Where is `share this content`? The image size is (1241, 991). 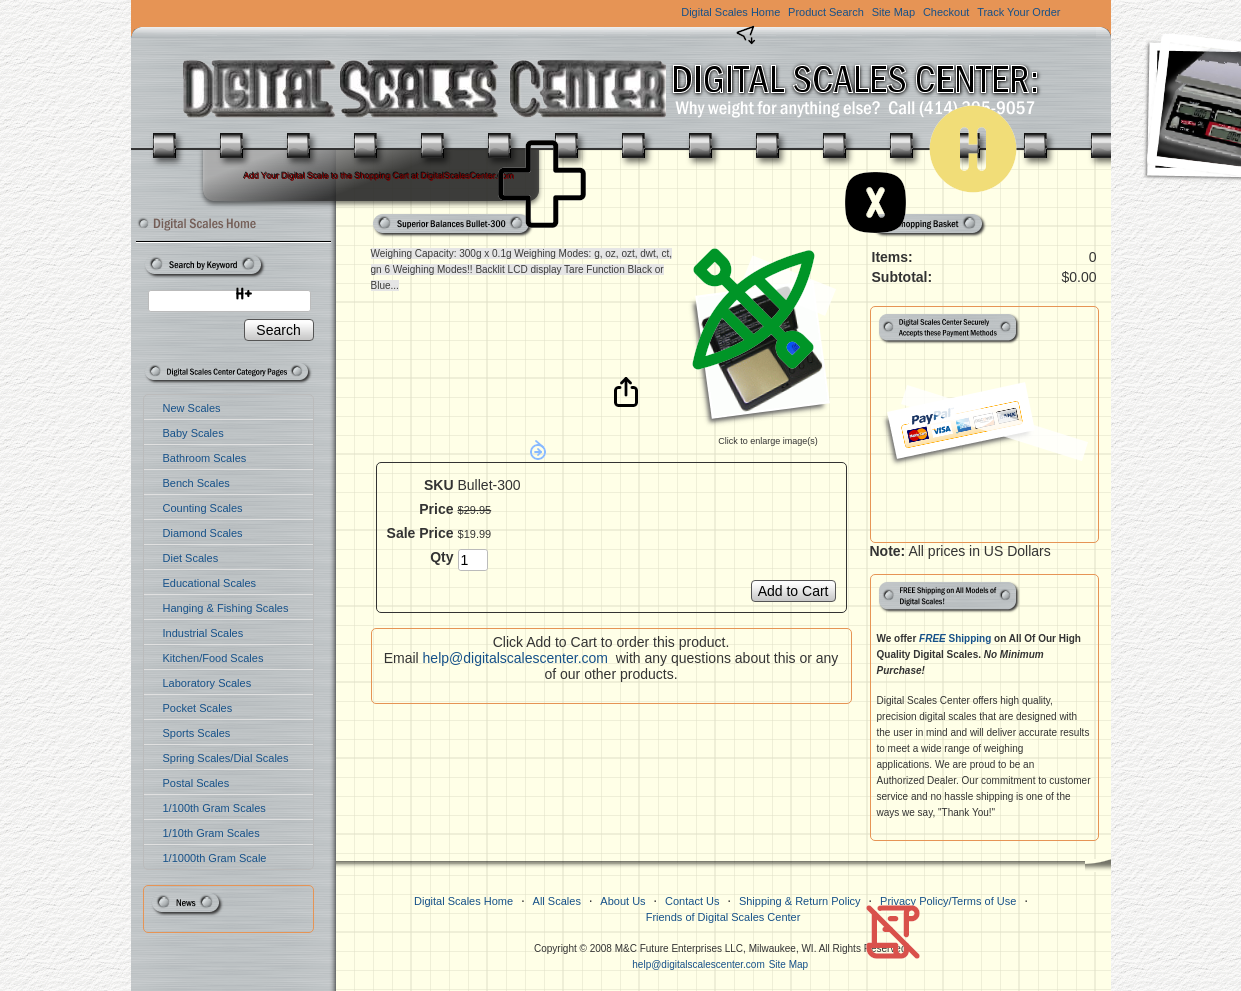 share this content is located at coordinates (626, 392).